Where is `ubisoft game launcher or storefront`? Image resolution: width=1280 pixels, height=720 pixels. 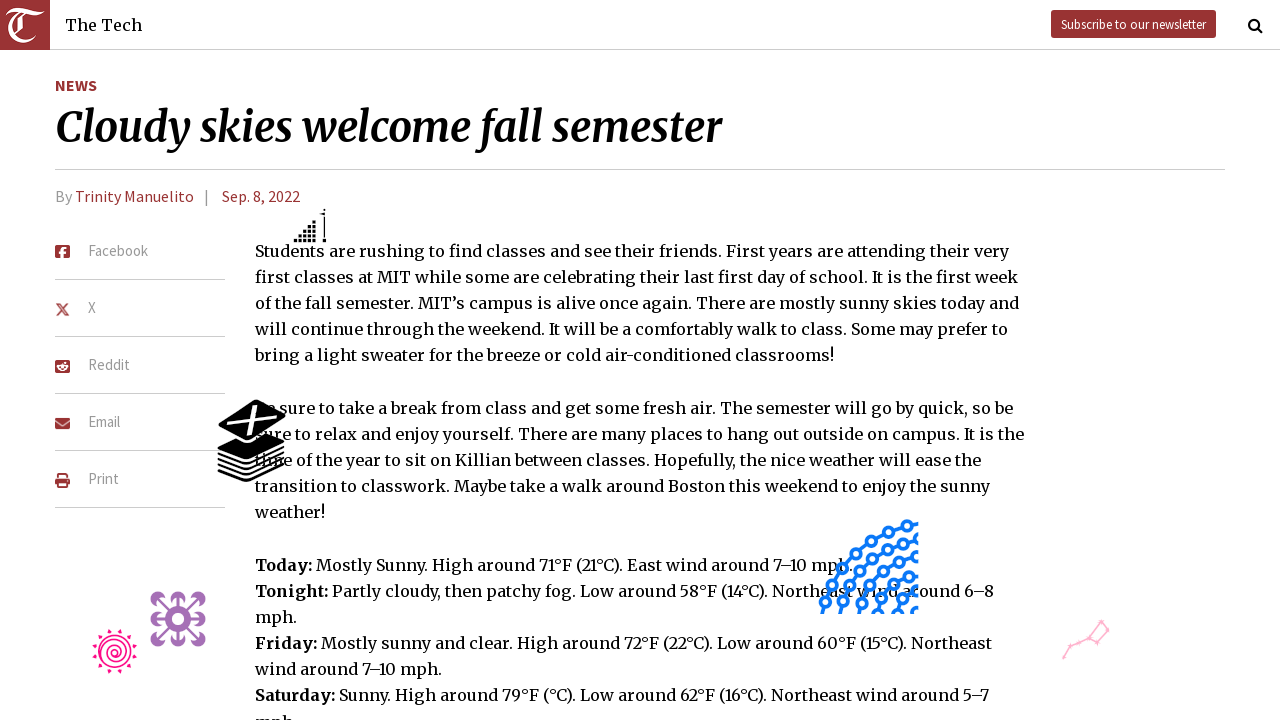
ubisoft game launcher or storefront is located at coordinates (114, 651).